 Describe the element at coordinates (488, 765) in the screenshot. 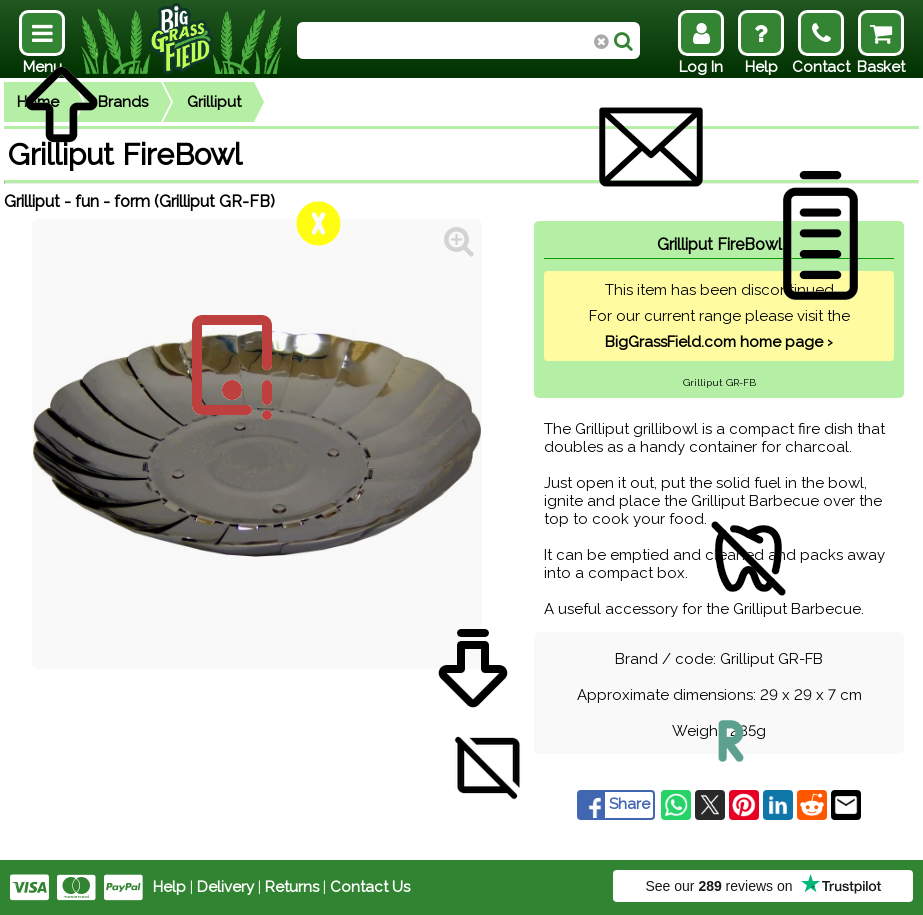

I see `indicates browser not supported` at that location.